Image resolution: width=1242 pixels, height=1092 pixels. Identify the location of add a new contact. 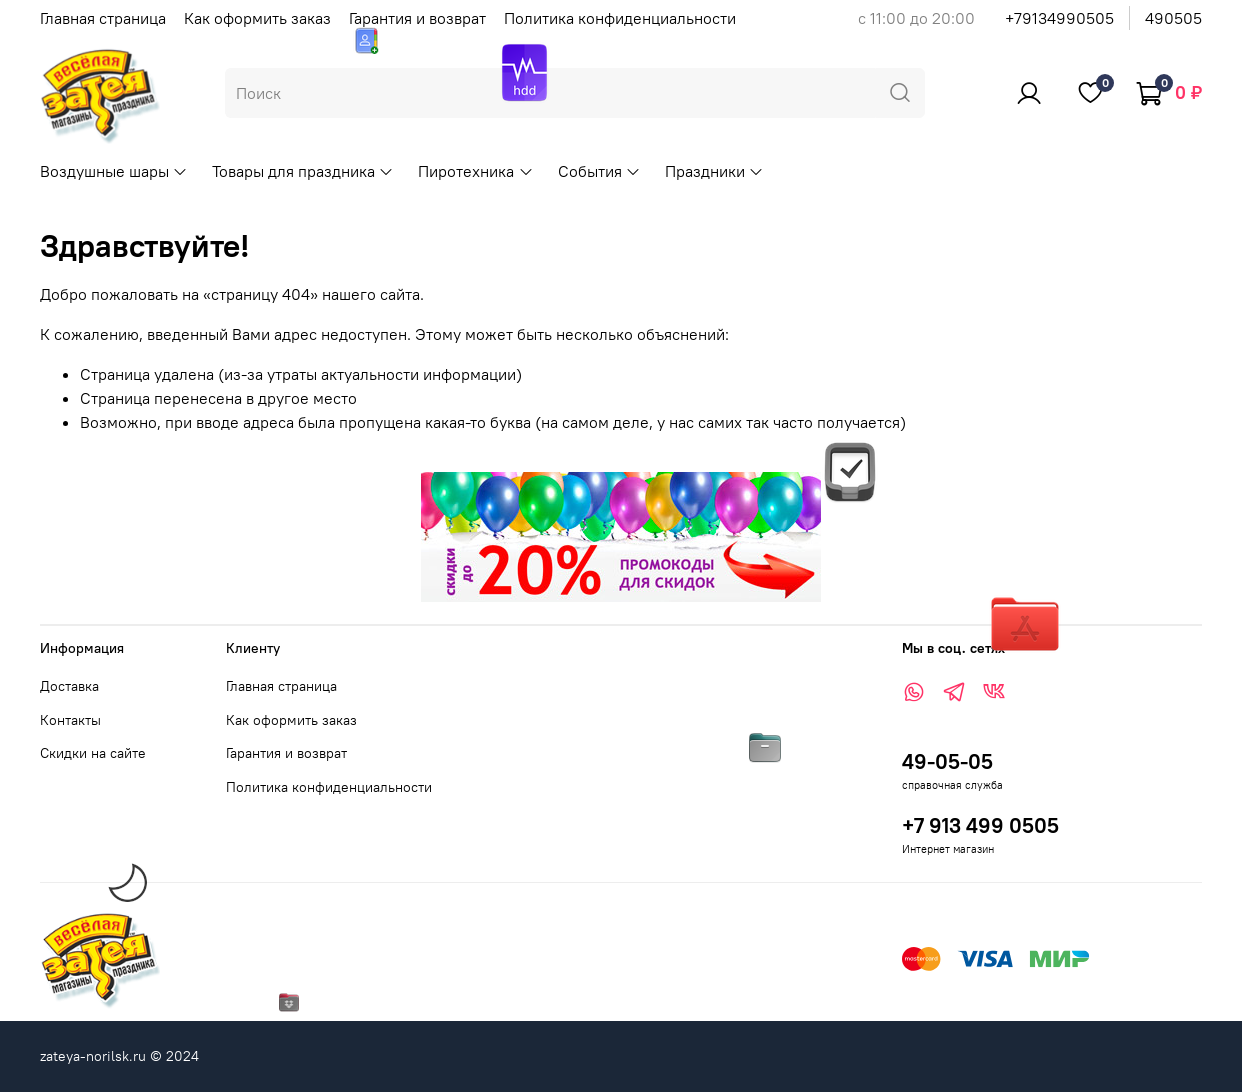
(366, 40).